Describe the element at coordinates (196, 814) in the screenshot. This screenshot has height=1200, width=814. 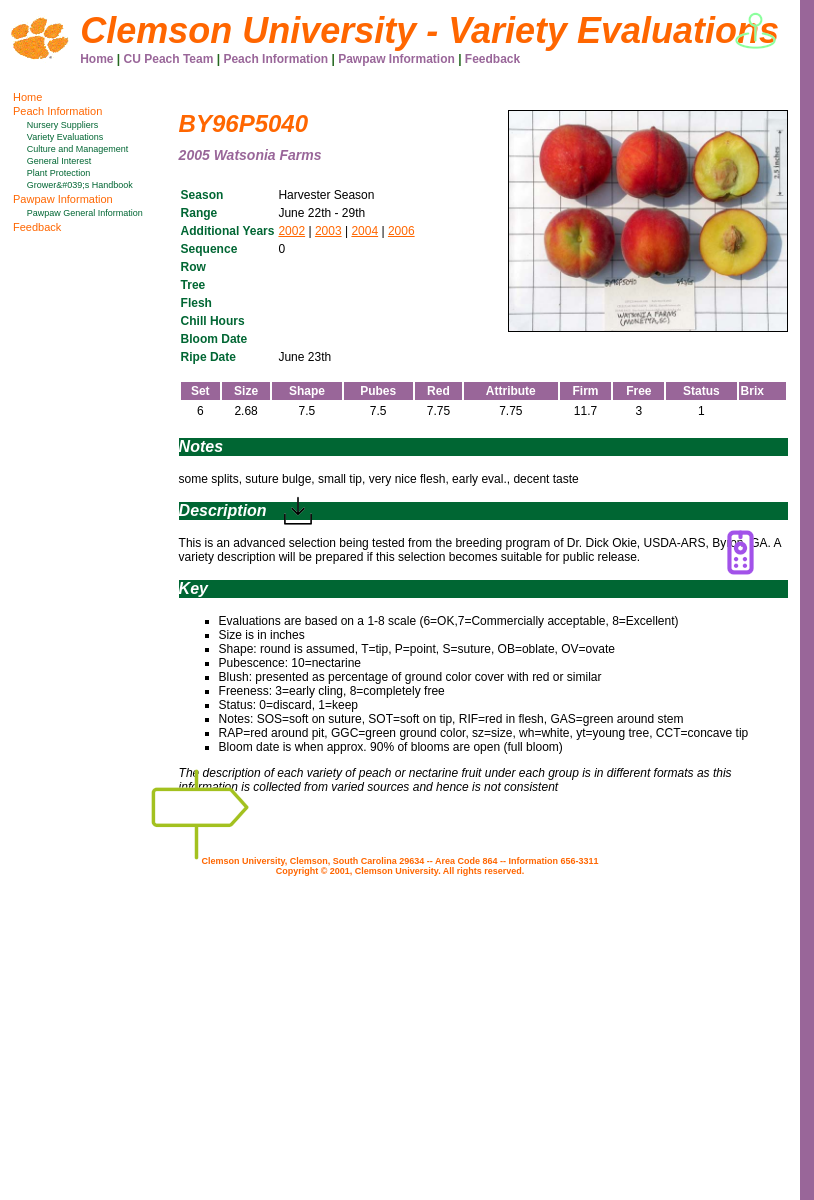
I see `access navigation or directions` at that location.